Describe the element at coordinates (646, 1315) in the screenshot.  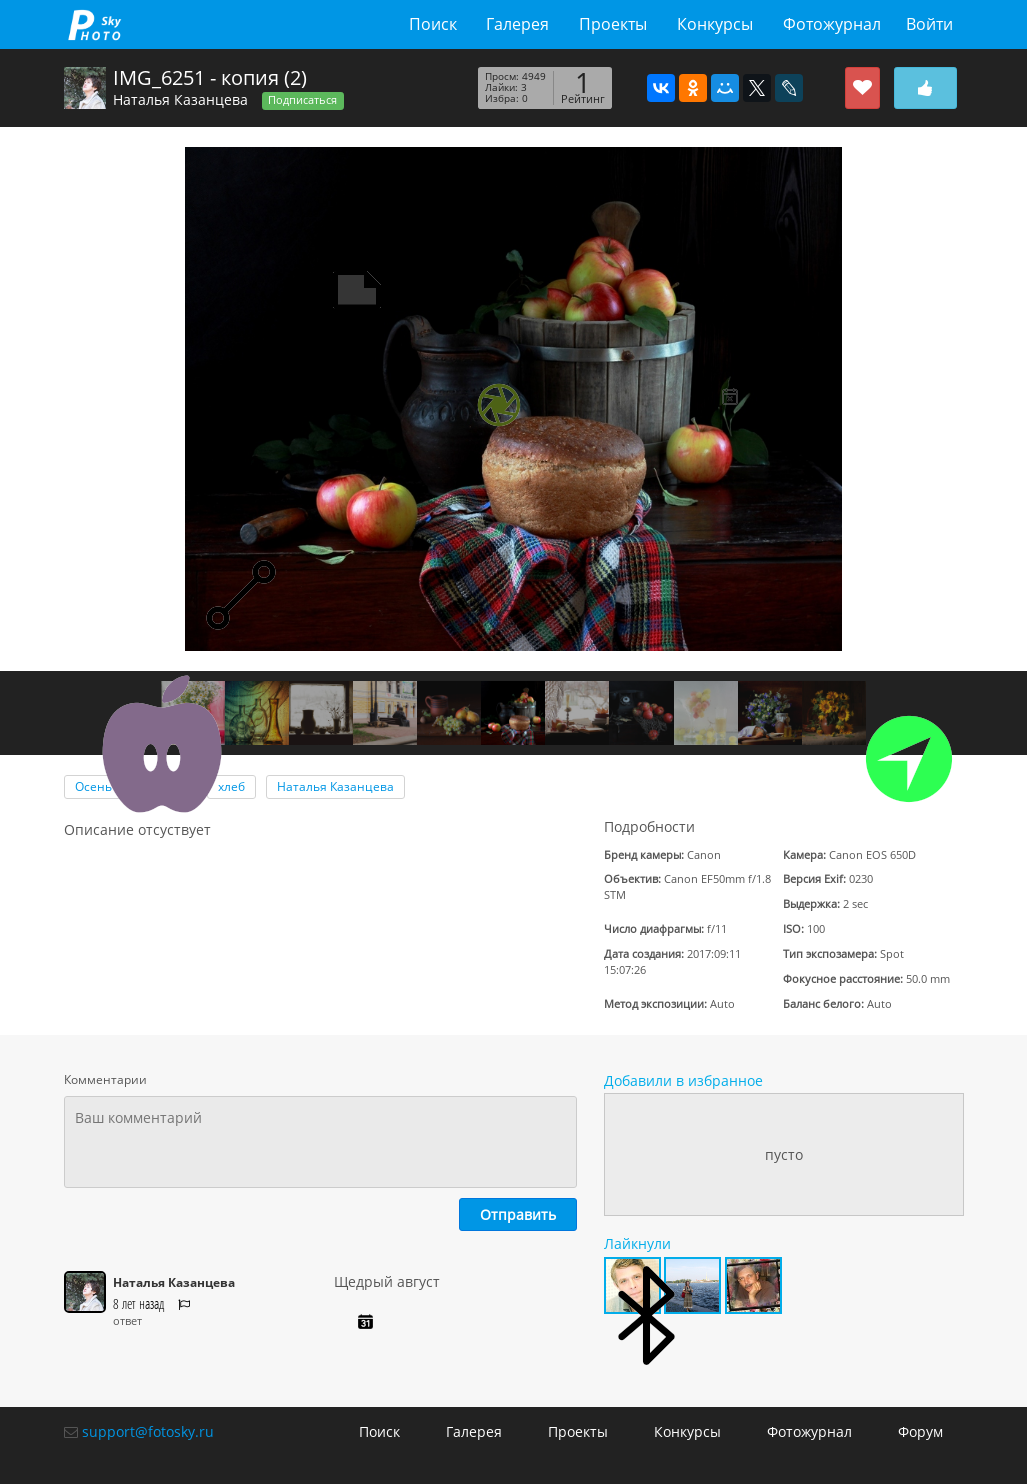
I see `toggle bluetooth connectivity on or off` at that location.